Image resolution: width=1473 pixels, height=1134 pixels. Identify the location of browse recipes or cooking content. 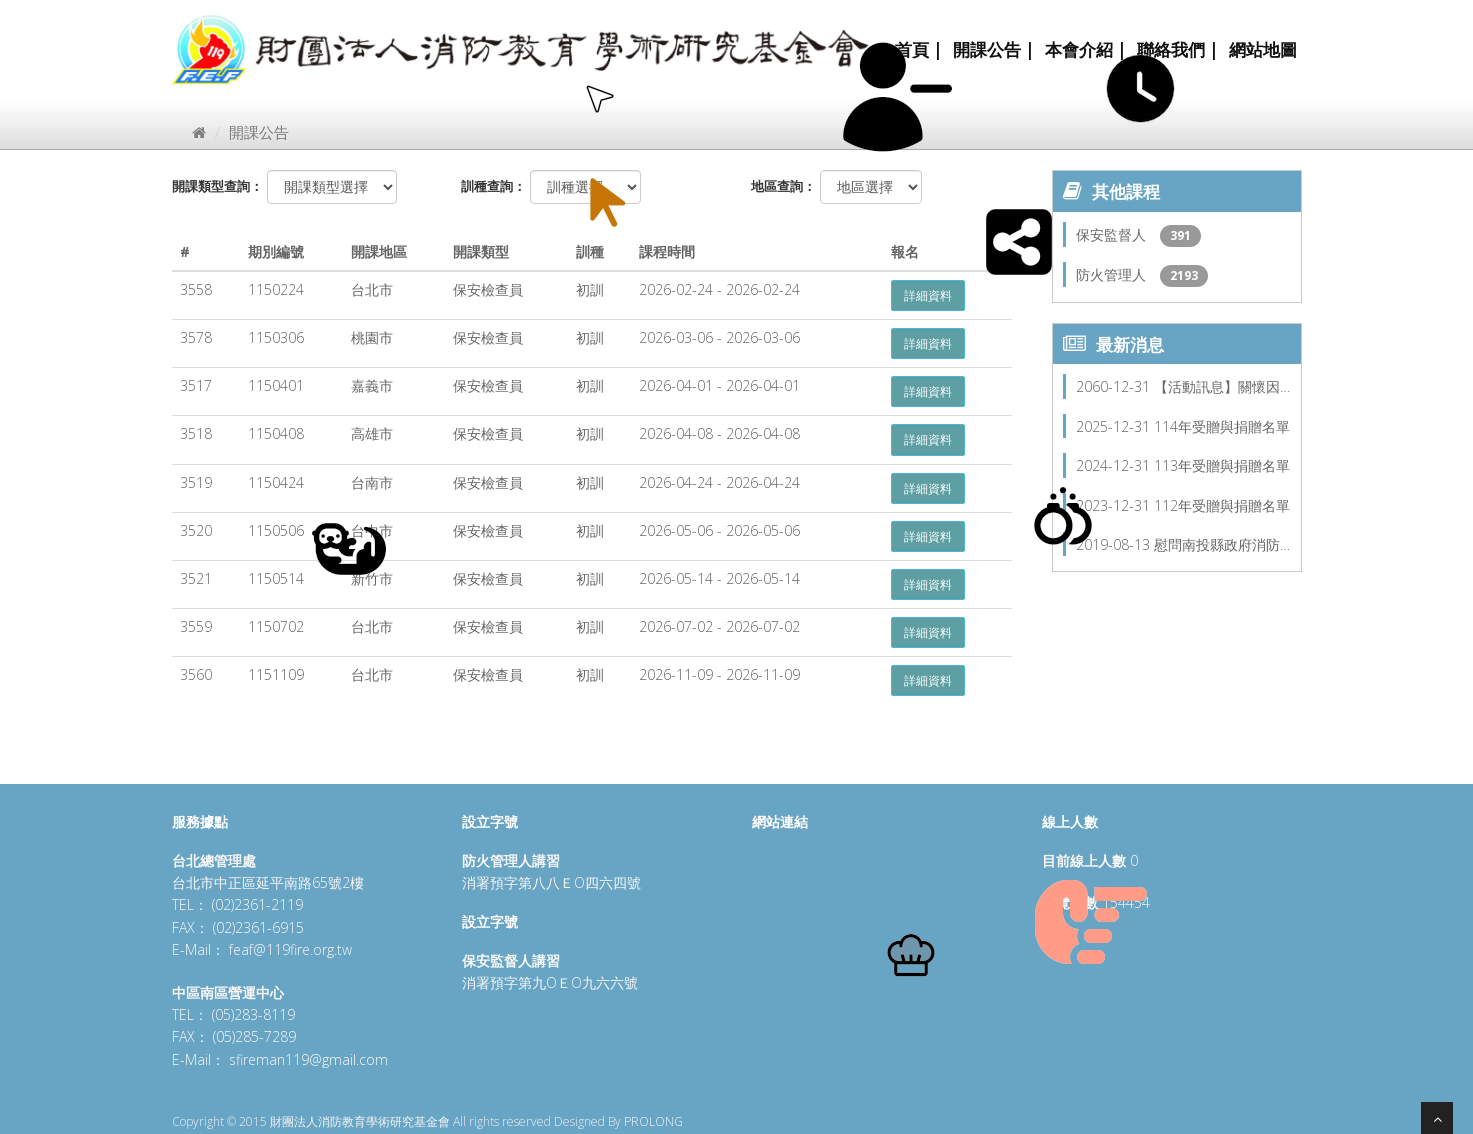
(911, 956).